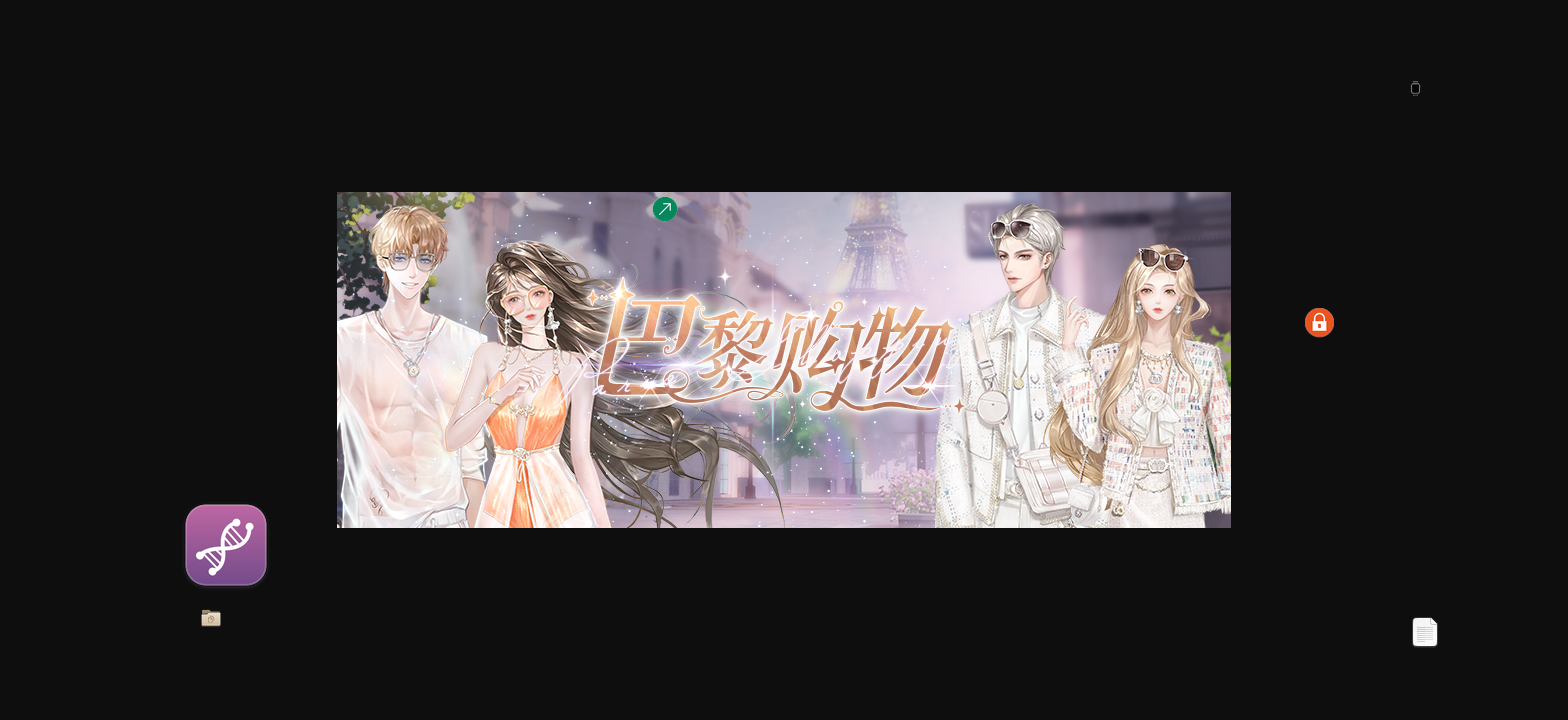 The height and width of the screenshot is (720, 1568). What do you see at coordinates (1415, 88) in the screenshot?
I see `manage your paired Apple Watch SE` at bounding box center [1415, 88].